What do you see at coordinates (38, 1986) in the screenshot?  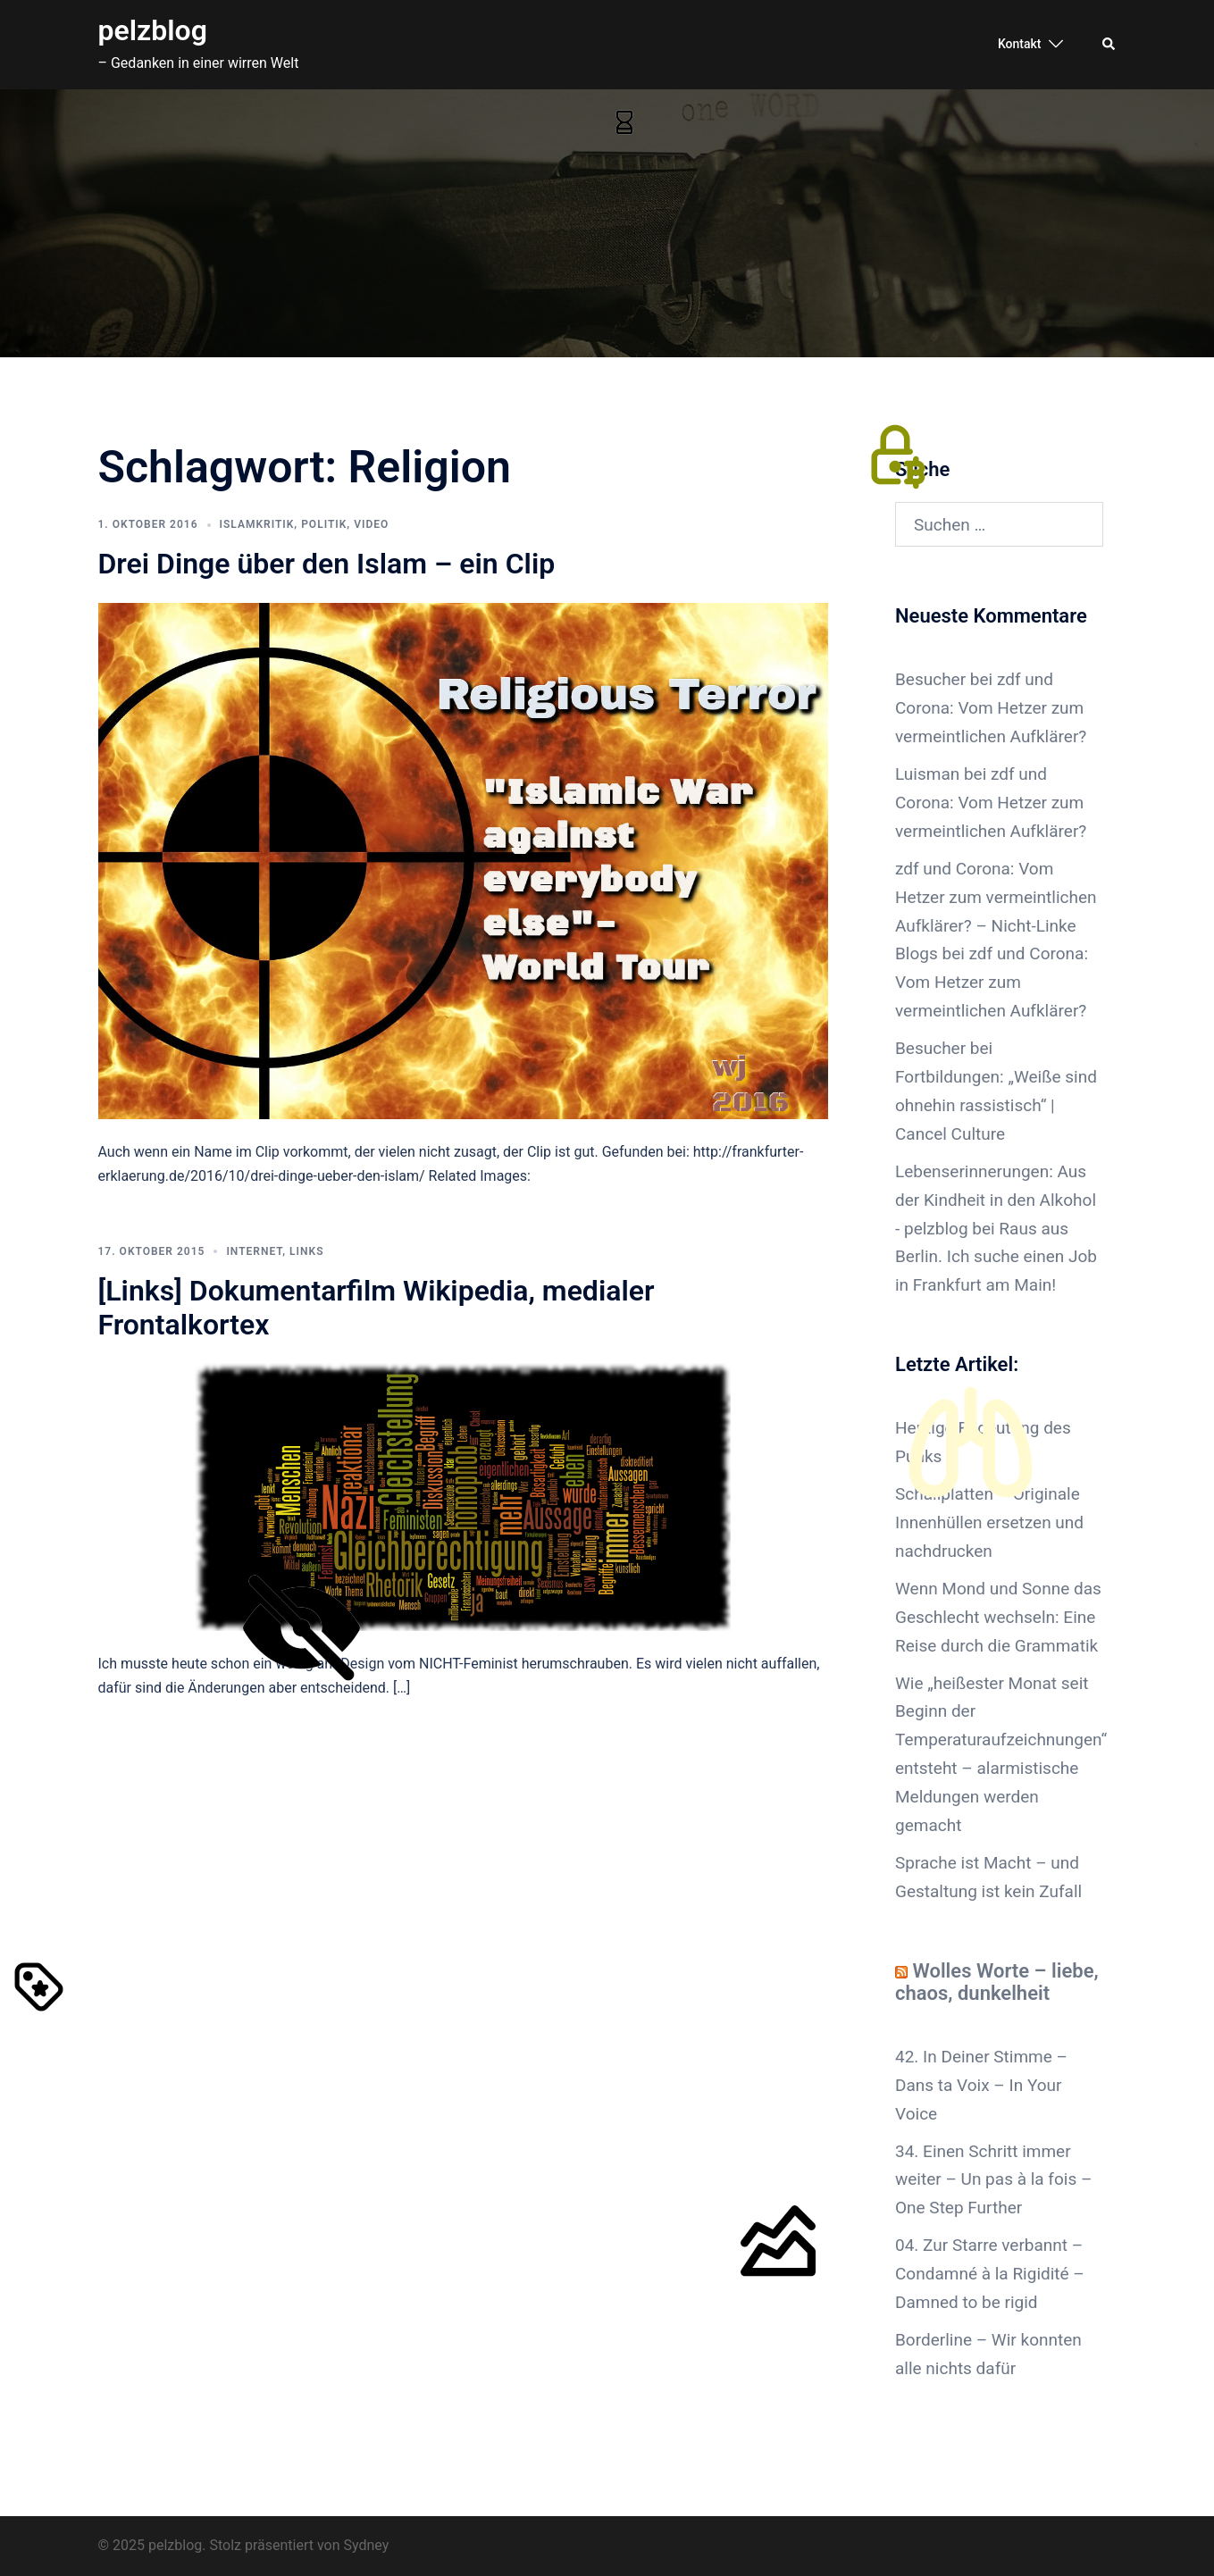 I see `mark item as favorite` at bounding box center [38, 1986].